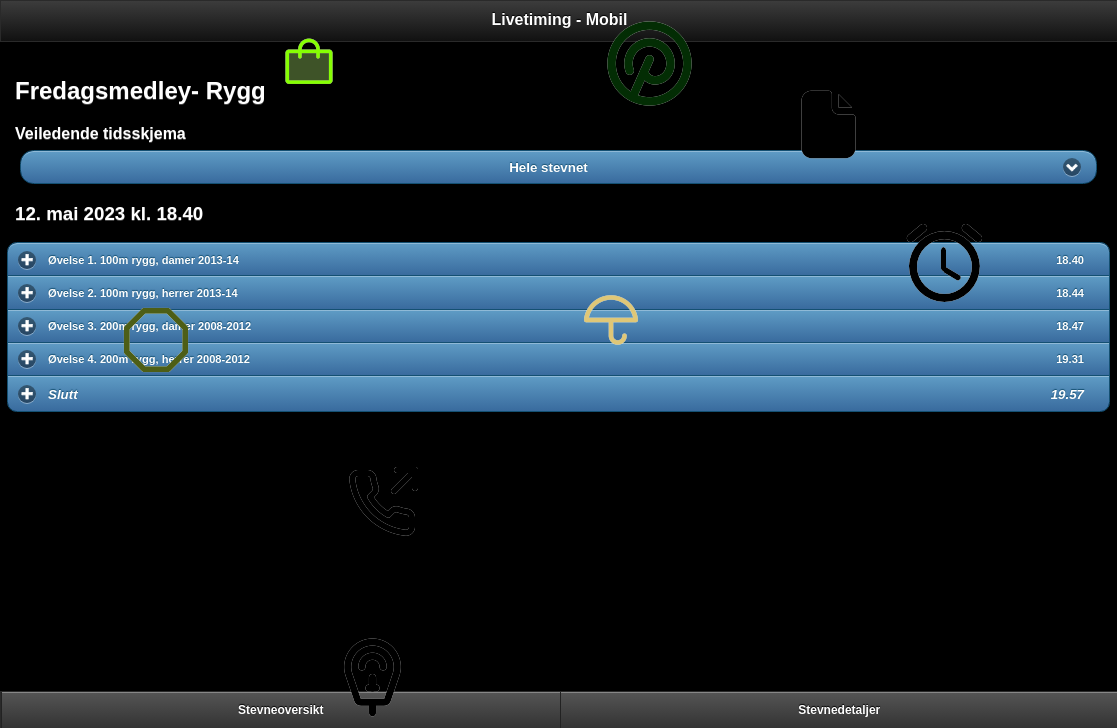 The width and height of the screenshot is (1117, 728). Describe the element at coordinates (156, 340) in the screenshot. I see `stop or halt action indicator` at that location.